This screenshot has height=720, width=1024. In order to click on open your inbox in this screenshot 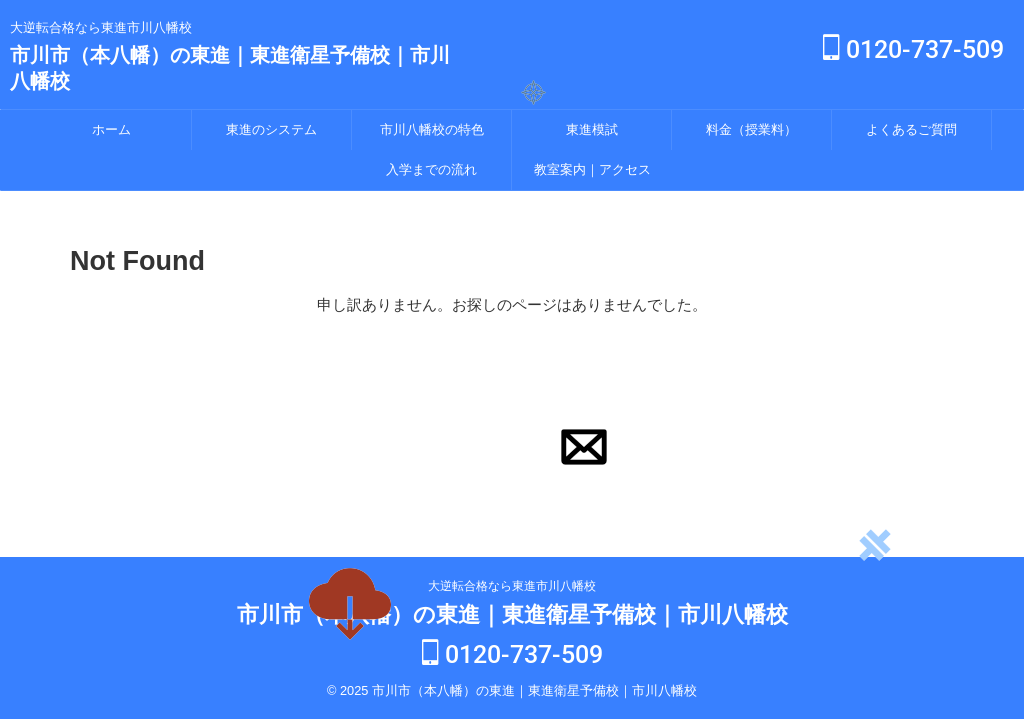, I will do `click(584, 447)`.